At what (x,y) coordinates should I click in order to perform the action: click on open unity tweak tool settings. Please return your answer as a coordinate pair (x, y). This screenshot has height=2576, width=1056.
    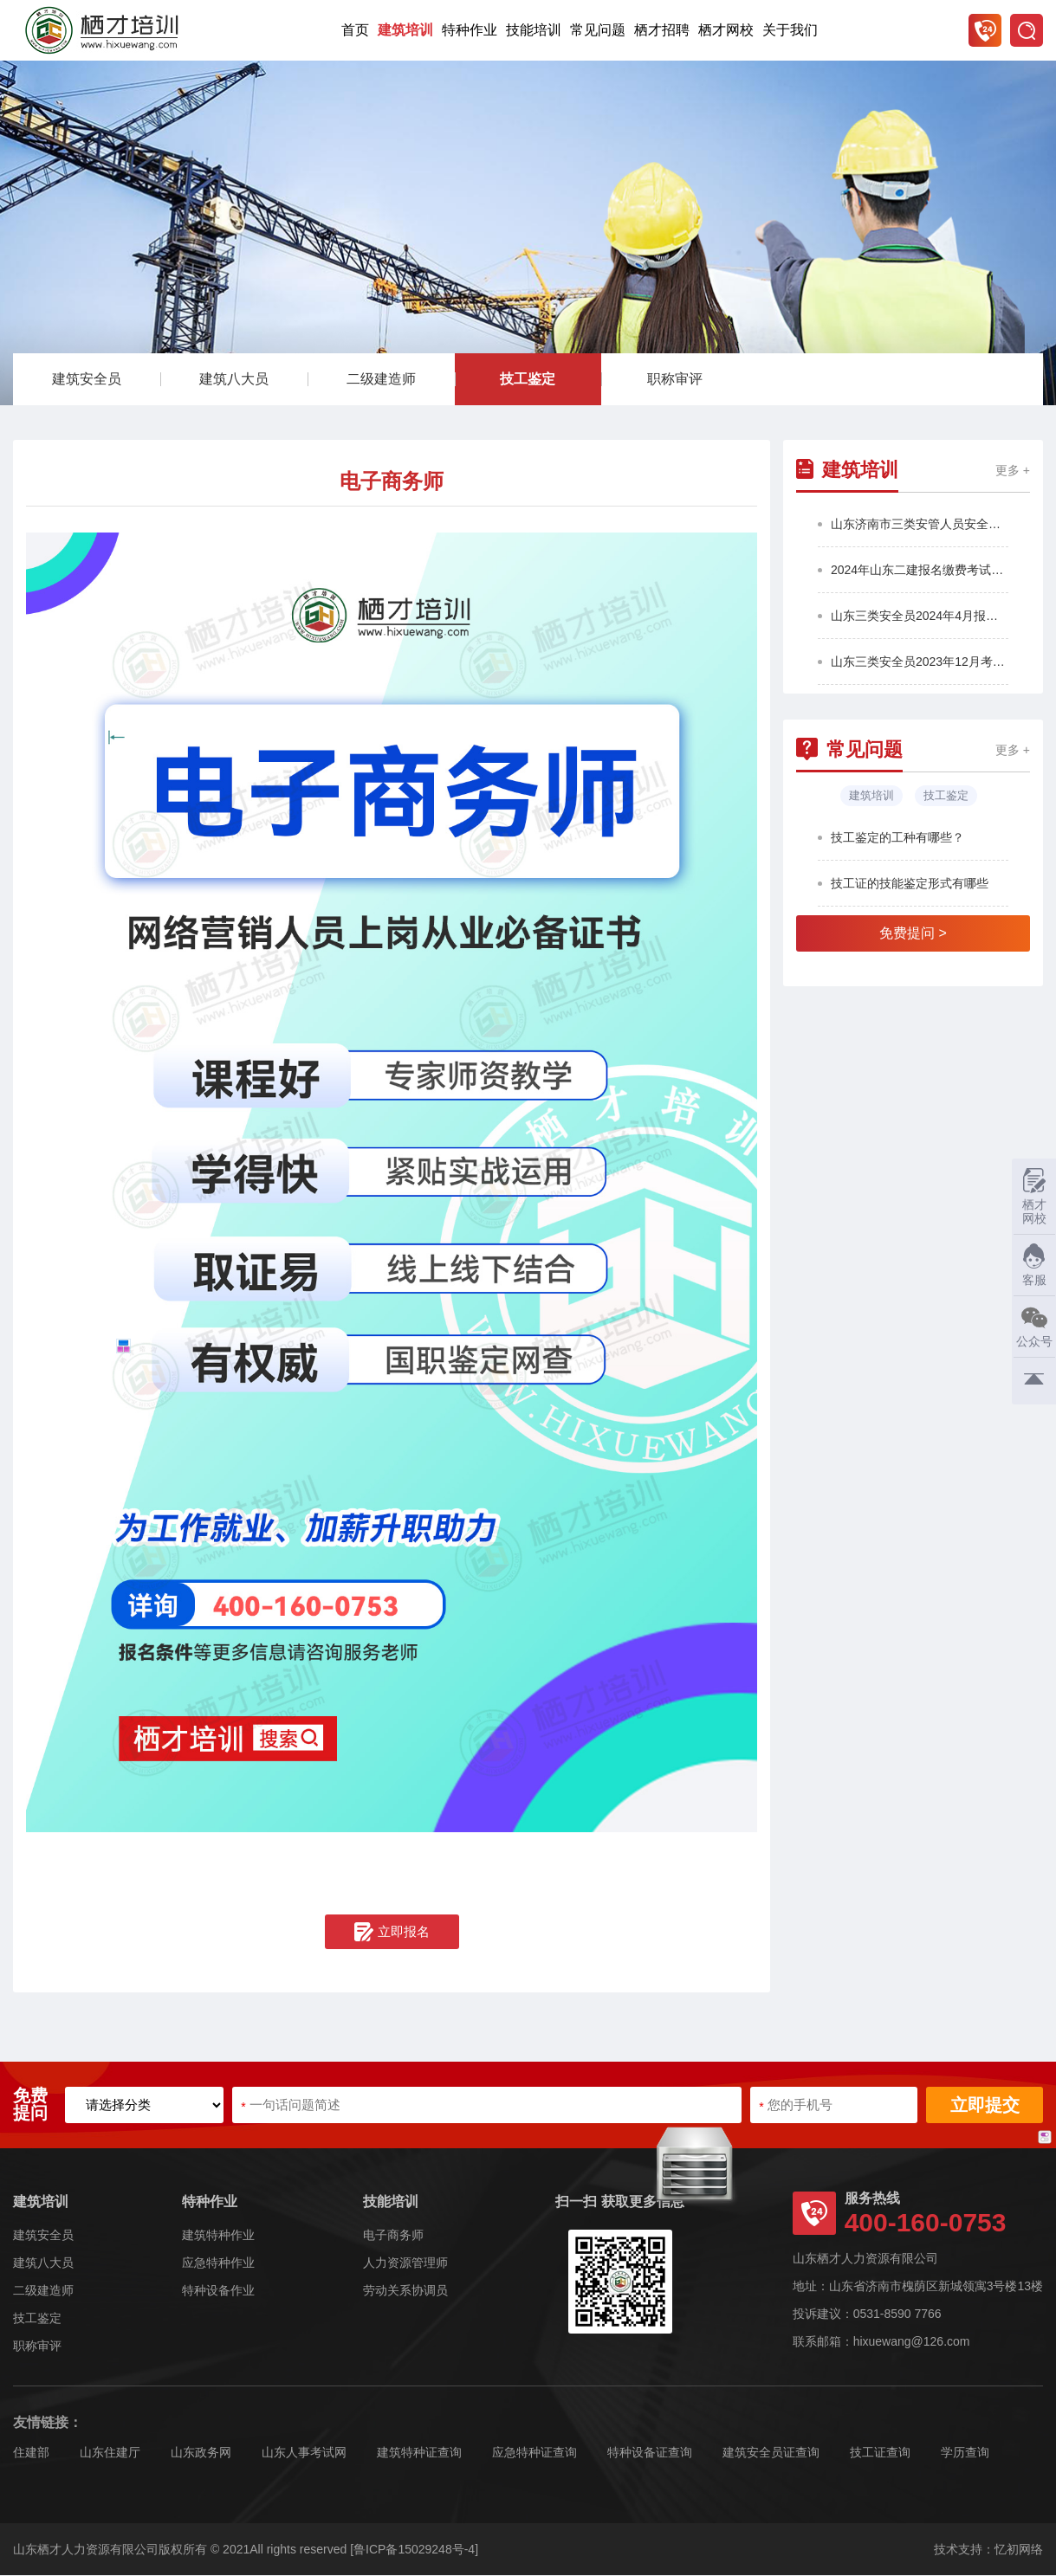
    Looking at the image, I should click on (1045, 2137).